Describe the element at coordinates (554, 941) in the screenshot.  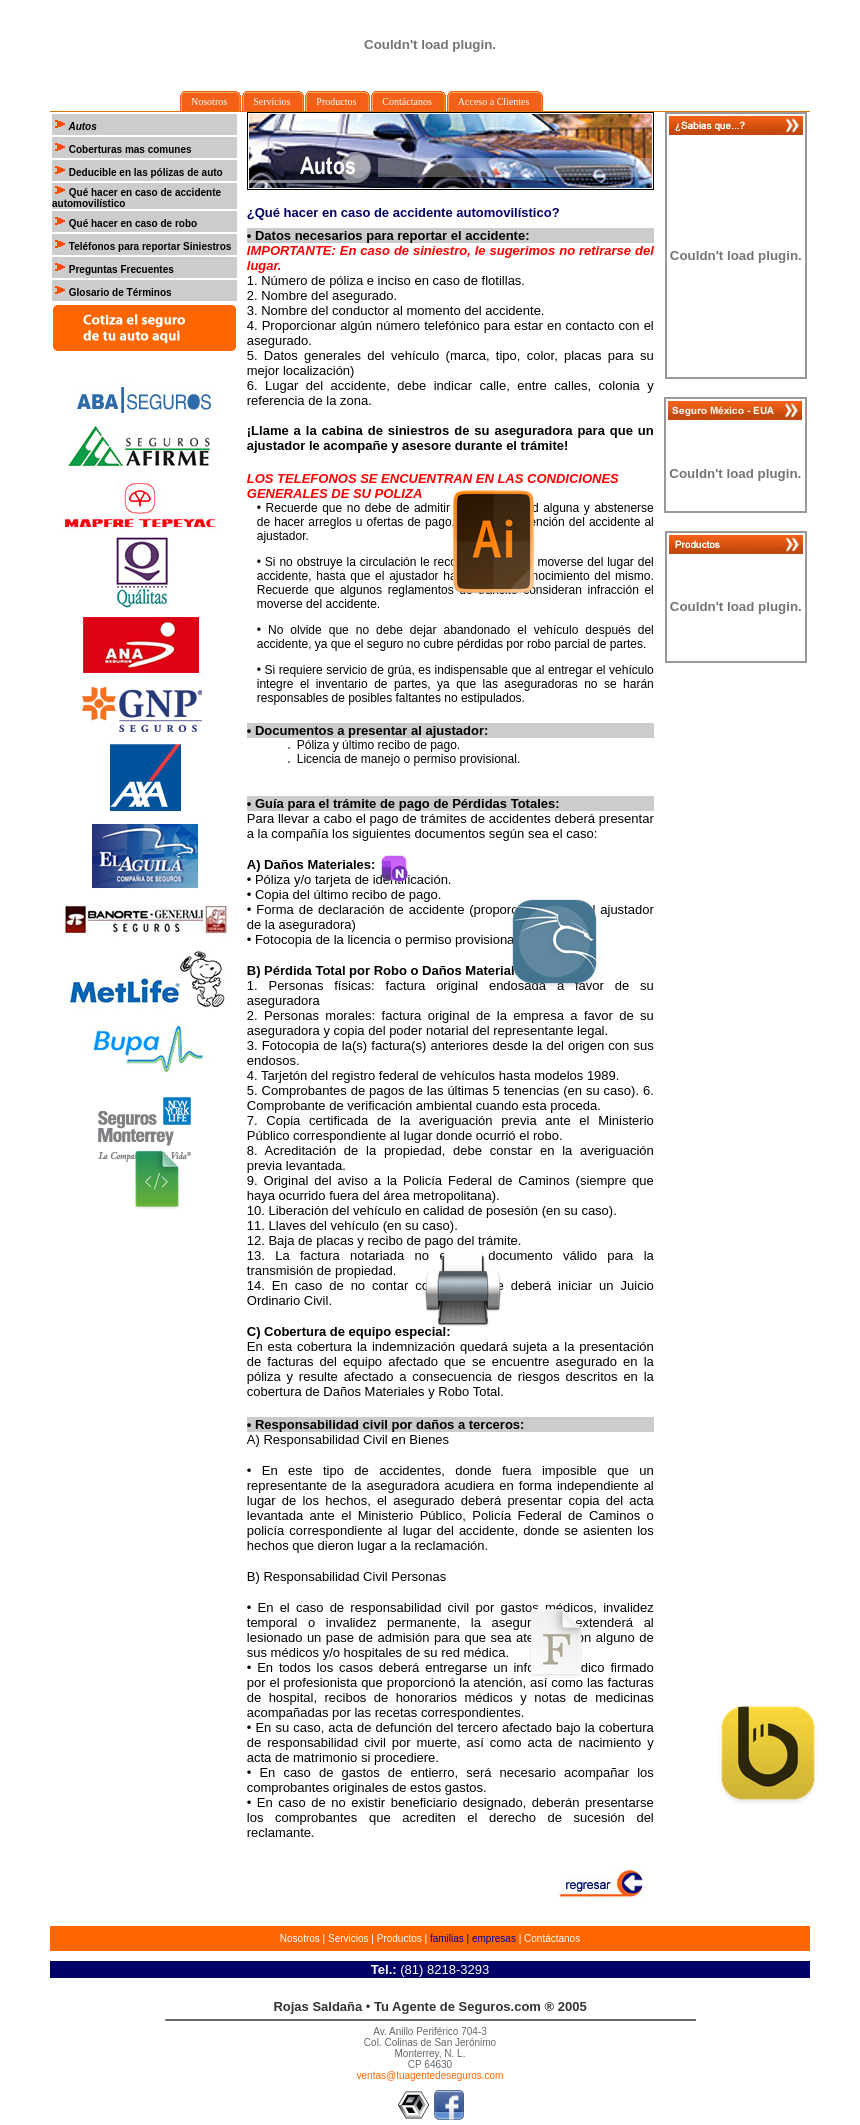
I see `launch kali linux application` at that location.